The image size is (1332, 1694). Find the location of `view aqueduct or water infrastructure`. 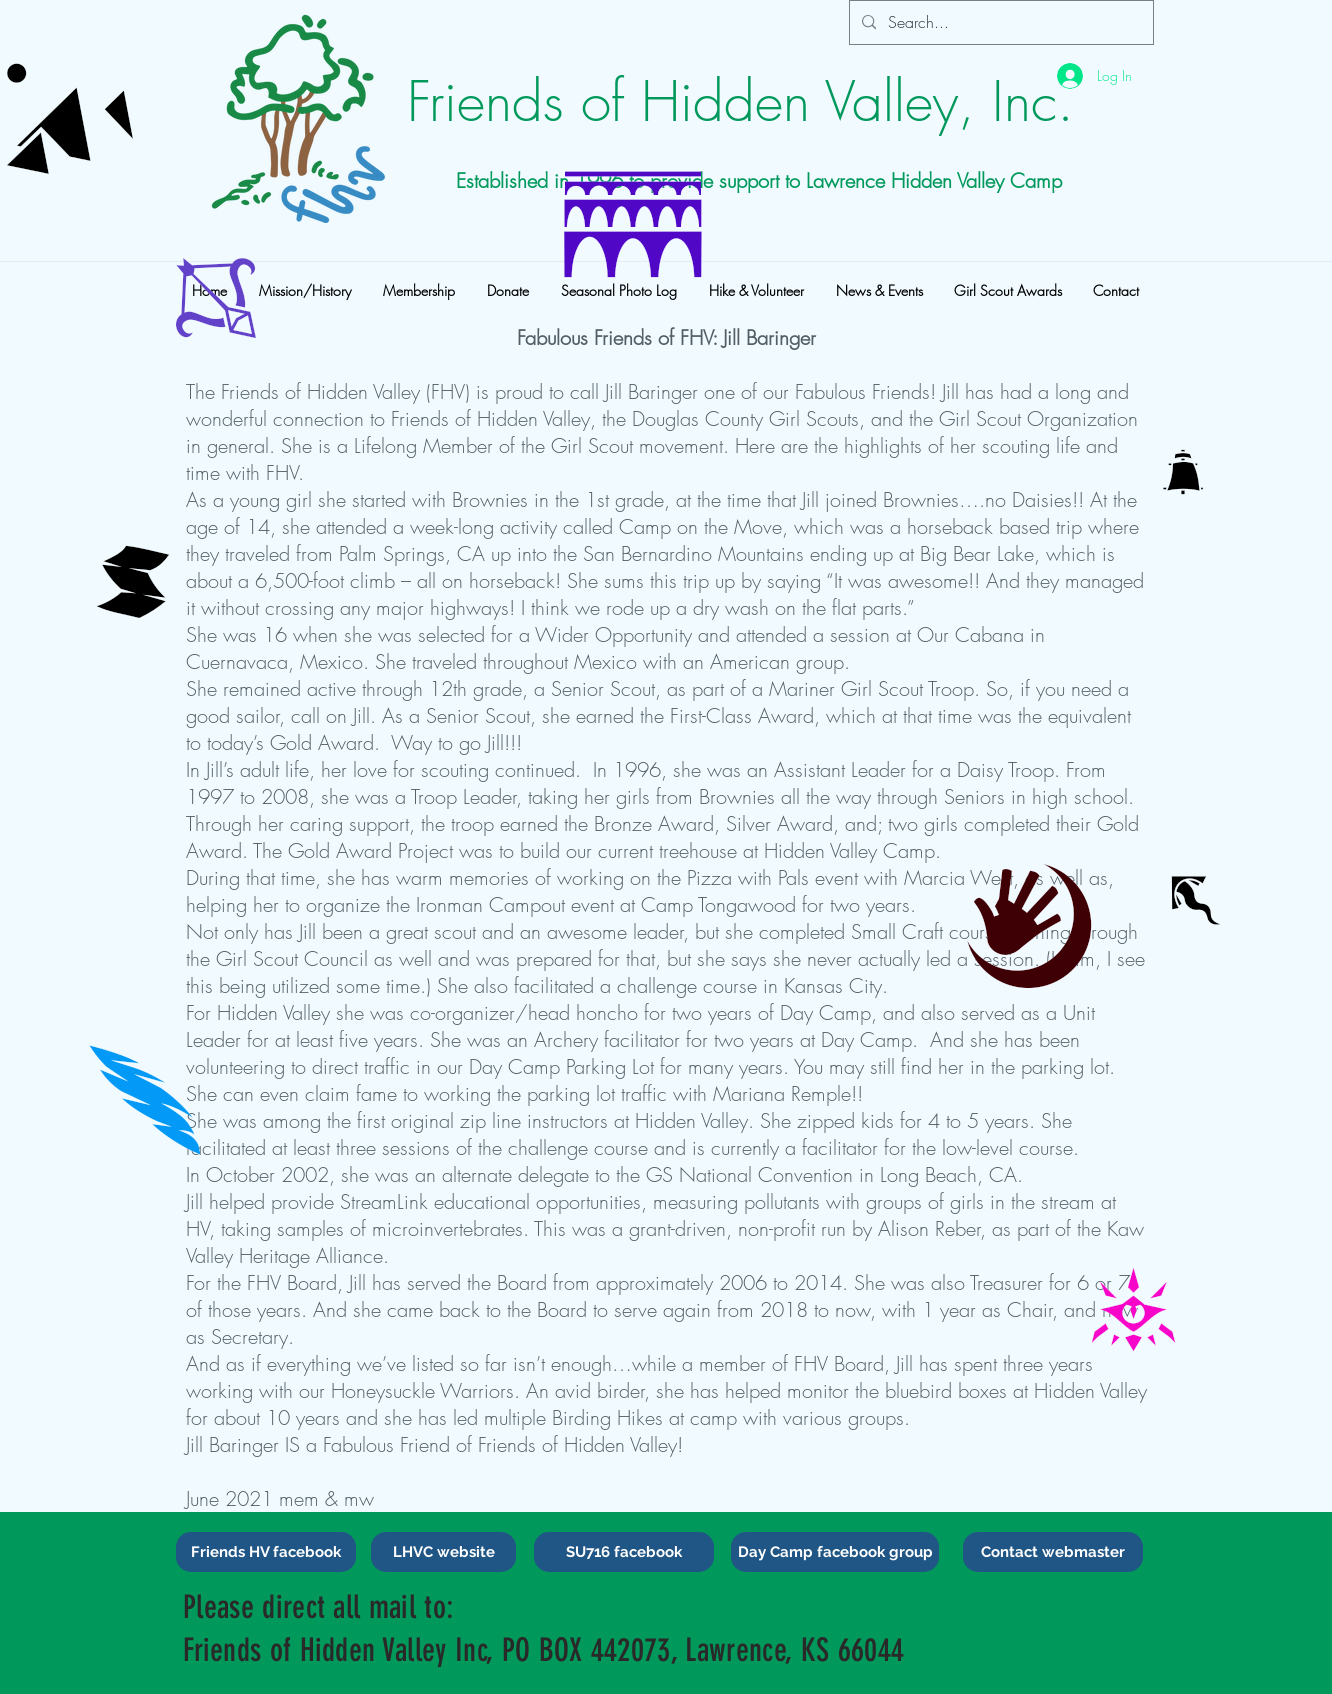

view aqueduct or water infrastructure is located at coordinates (633, 211).